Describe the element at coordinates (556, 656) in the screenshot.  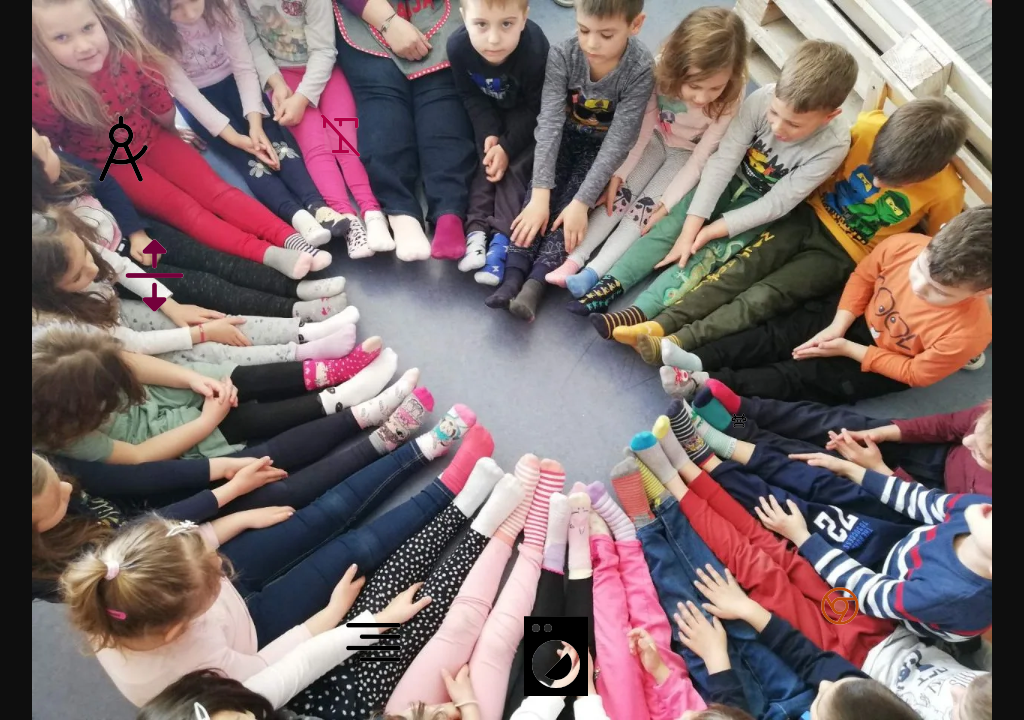
I see `find nearby laundromats or laundry services` at that location.